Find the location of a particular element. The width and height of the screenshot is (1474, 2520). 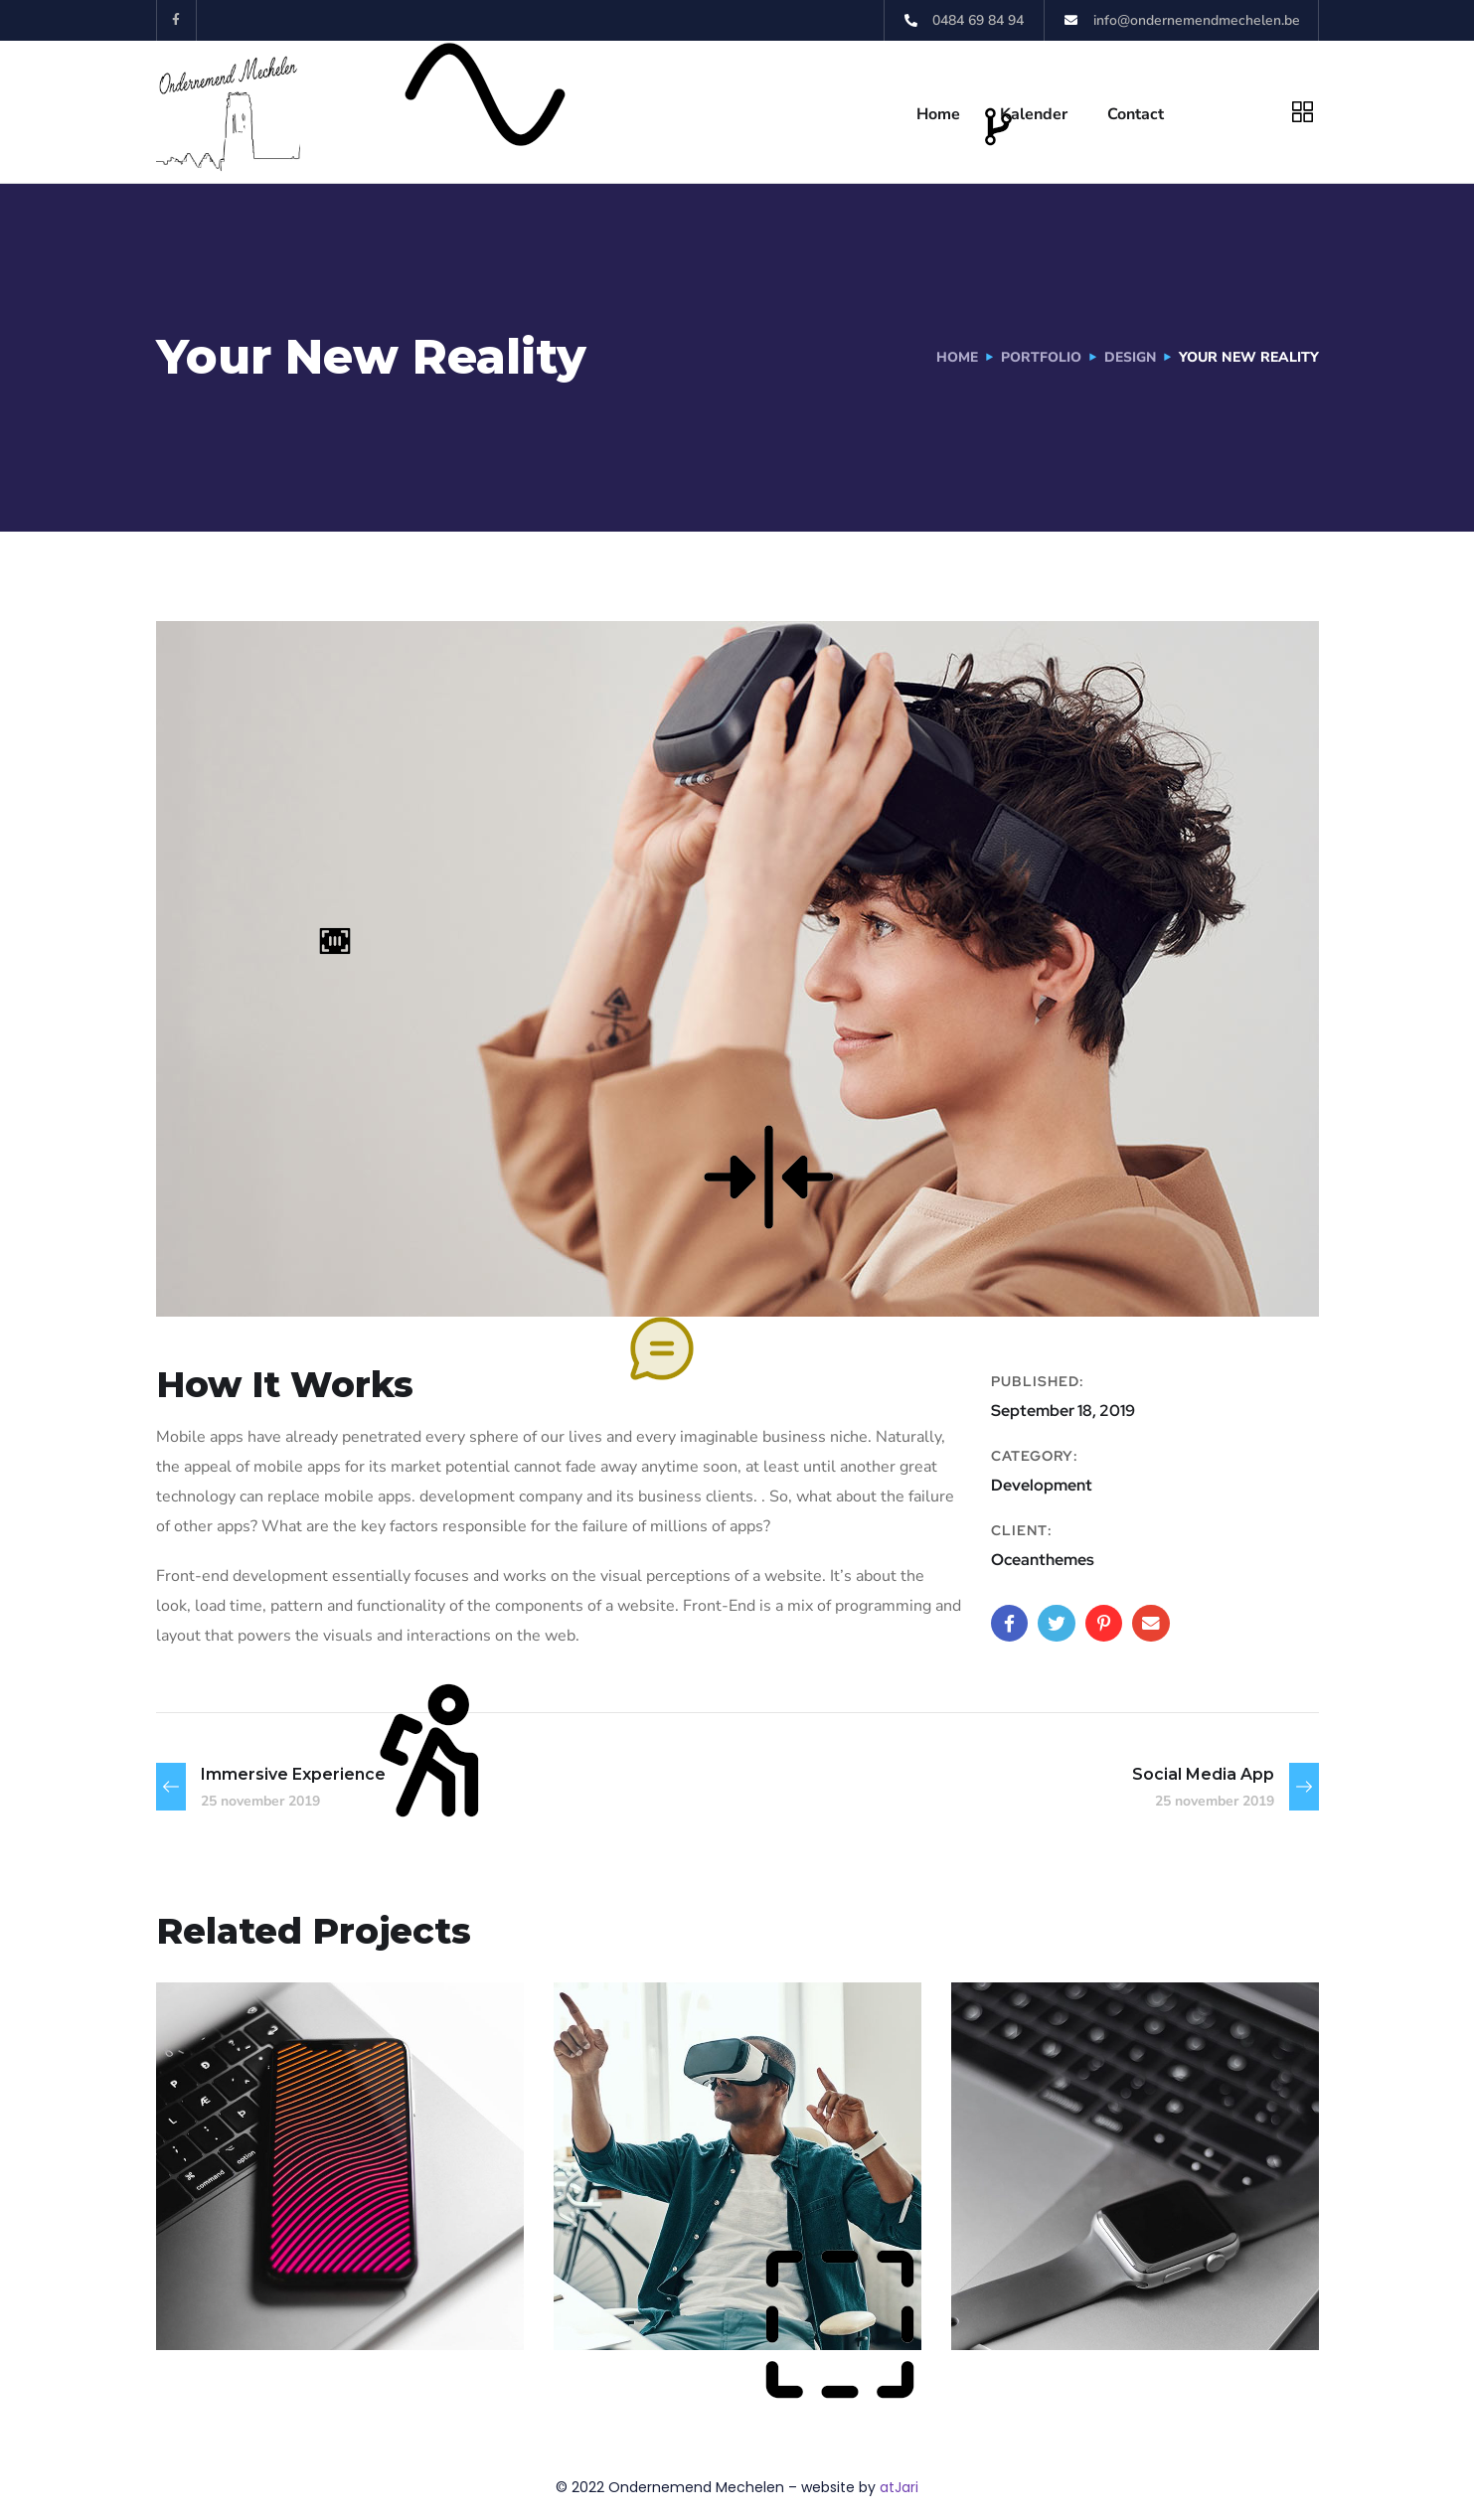

indicates audio or sound wave settings is located at coordinates (485, 94).